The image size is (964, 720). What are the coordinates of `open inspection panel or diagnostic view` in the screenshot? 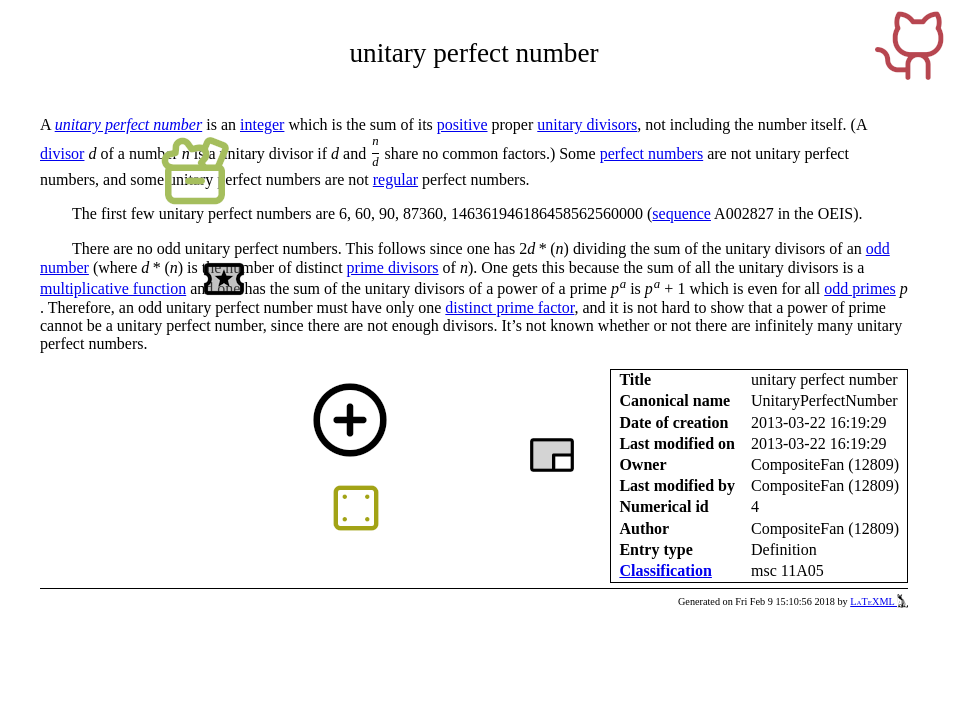 It's located at (356, 508).